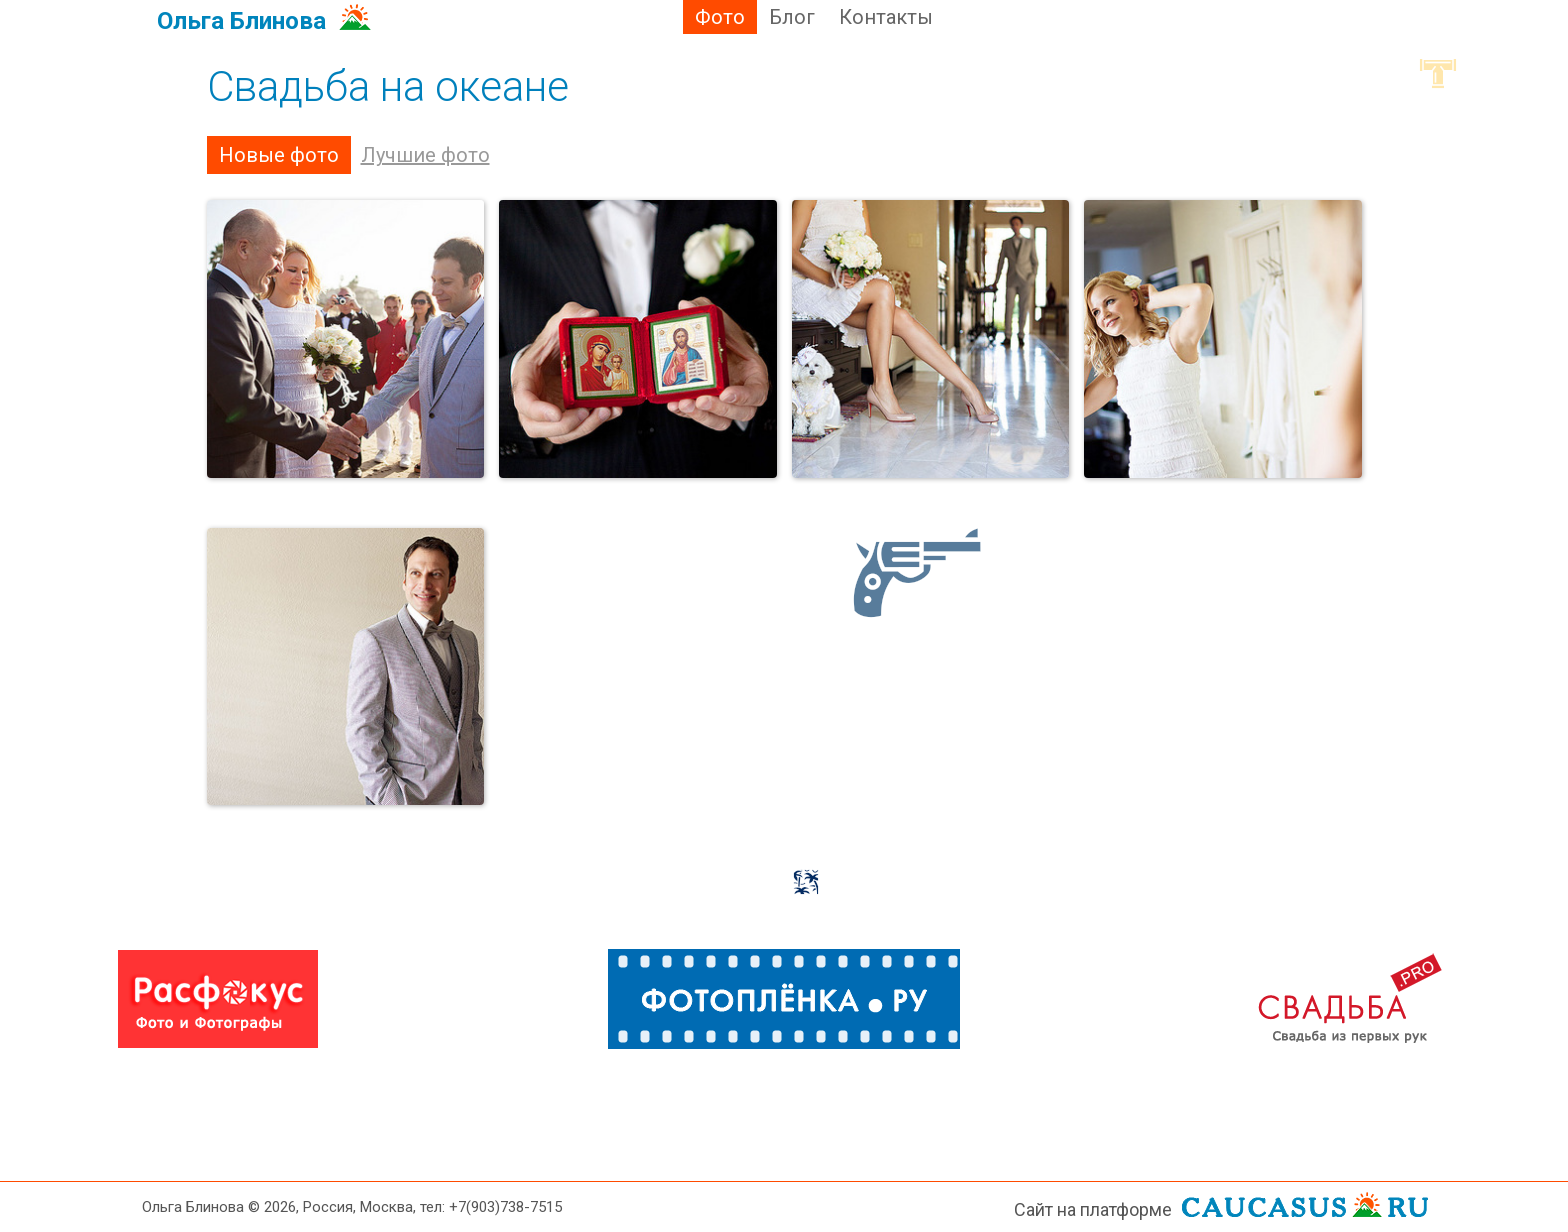 The width and height of the screenshot is (1568, 1232). I want to click on access weapons inventory in a game, so click(917, 563).